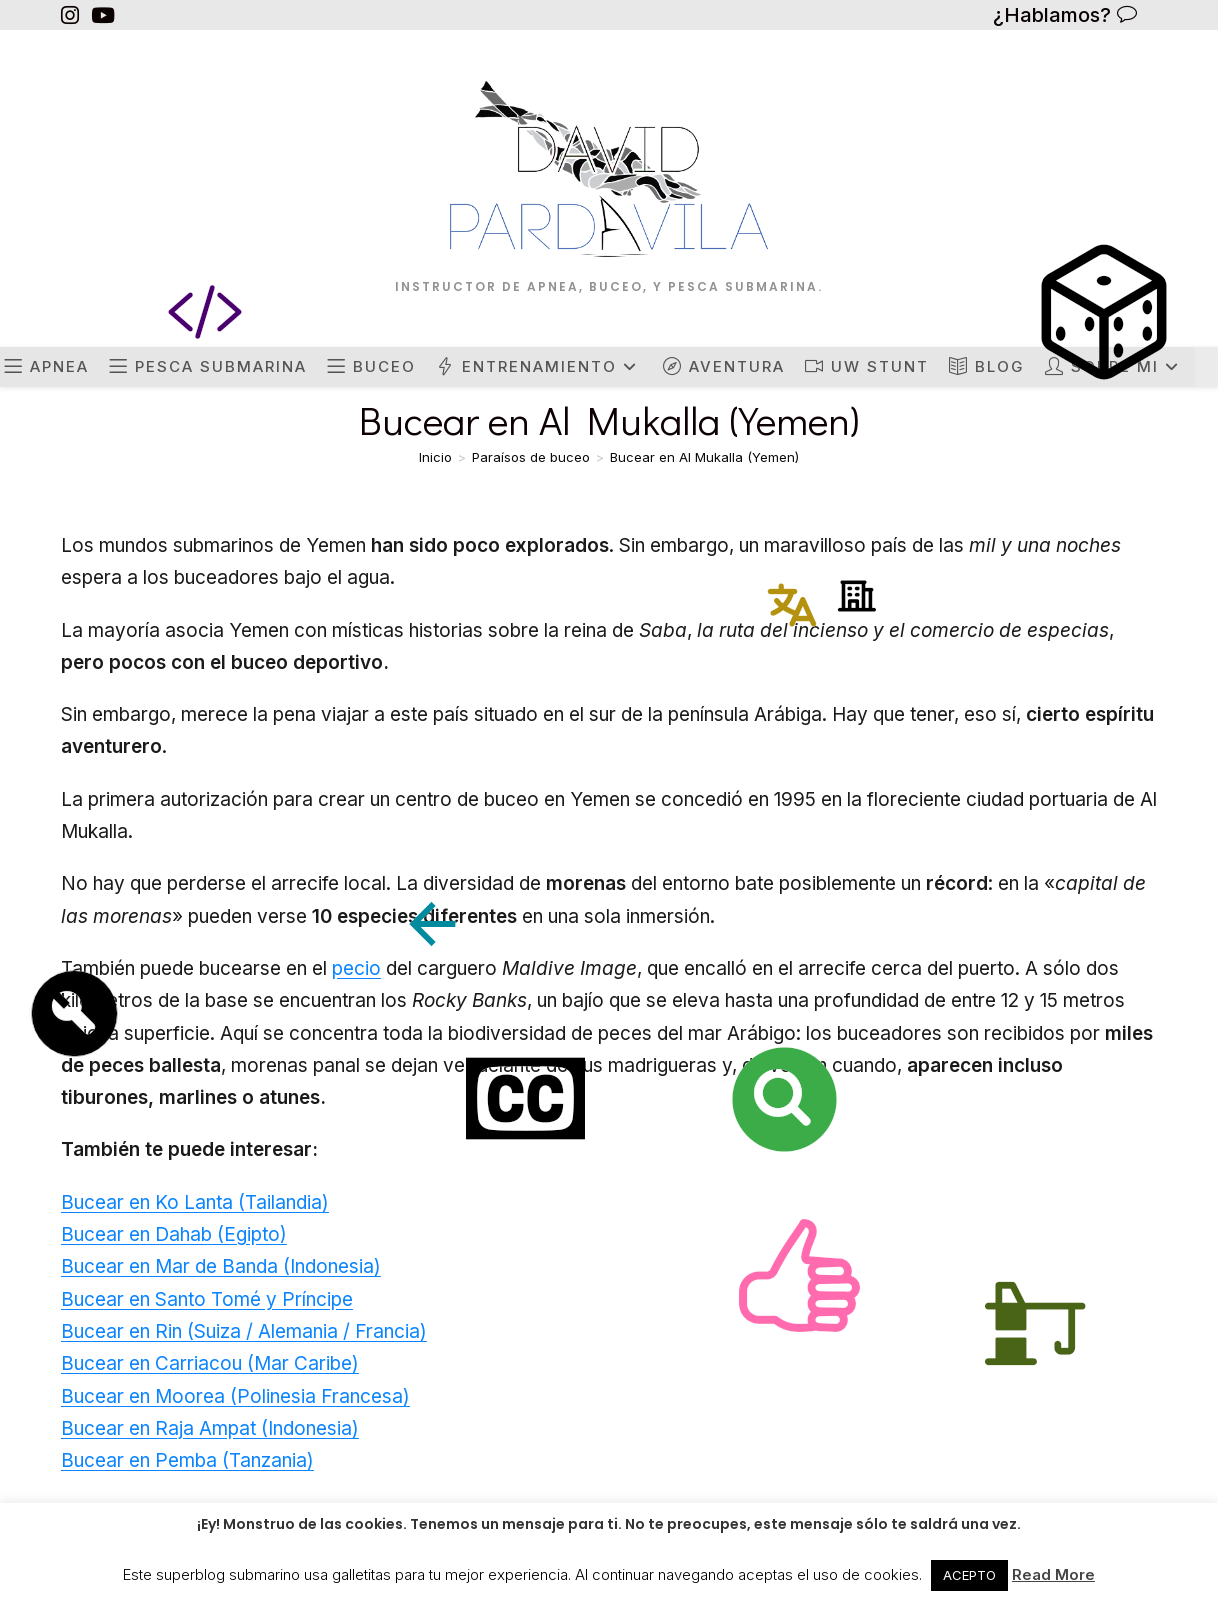 The height and width of the screenshot is (1603, 1218). What do you see at coordinates (1104, 312) in the screenshot?
I see `randomize or shuffle content` at bounding box center [1104, 312].